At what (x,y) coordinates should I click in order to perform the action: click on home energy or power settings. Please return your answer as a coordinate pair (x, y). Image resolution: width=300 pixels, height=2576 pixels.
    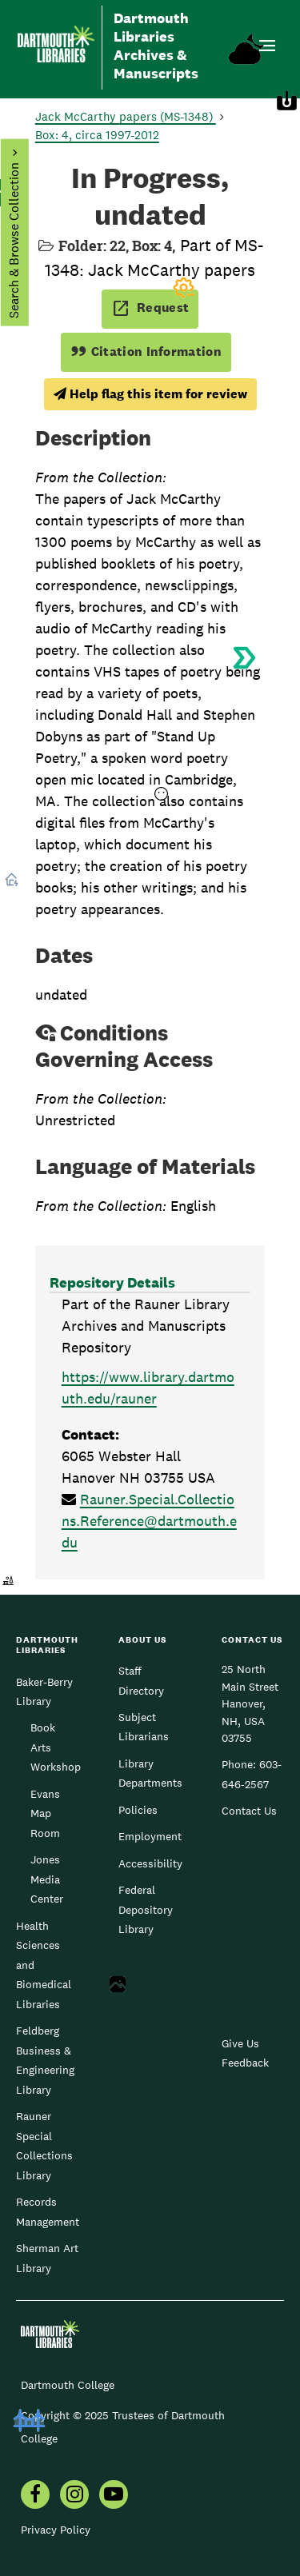
    Looking at the image, I should click on (11, 879).